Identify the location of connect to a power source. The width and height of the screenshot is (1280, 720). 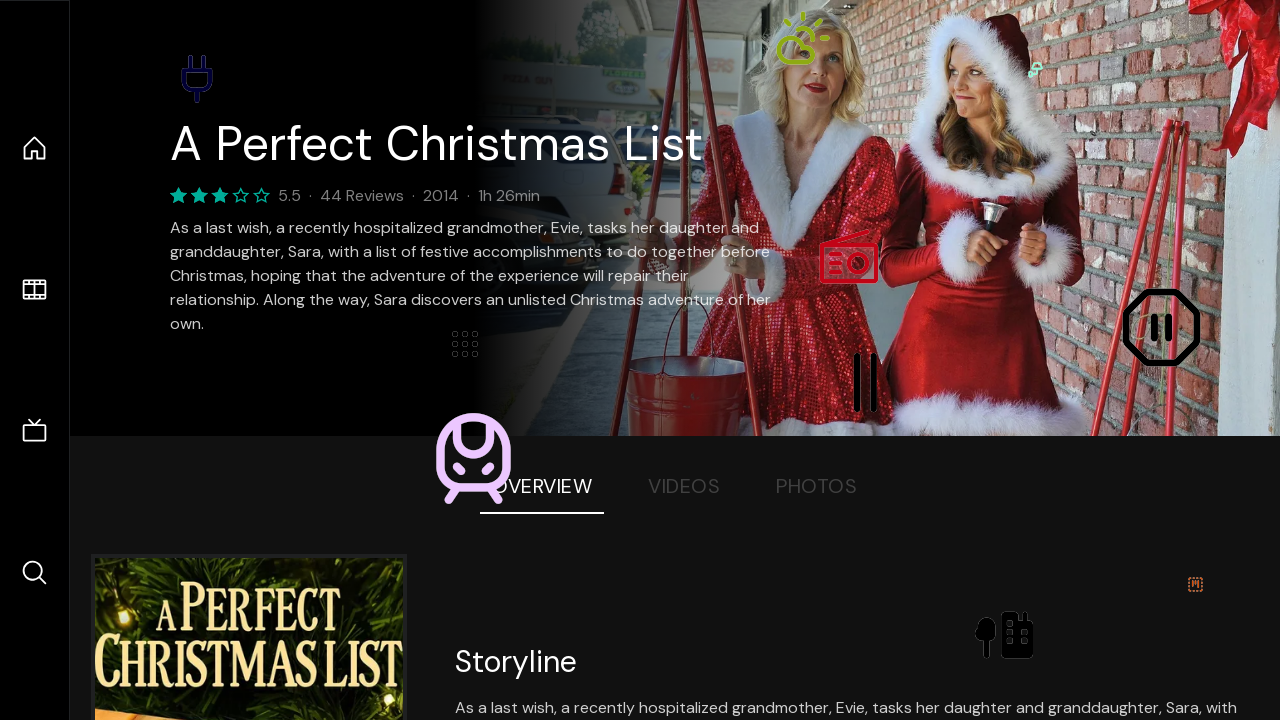
(197, 79).